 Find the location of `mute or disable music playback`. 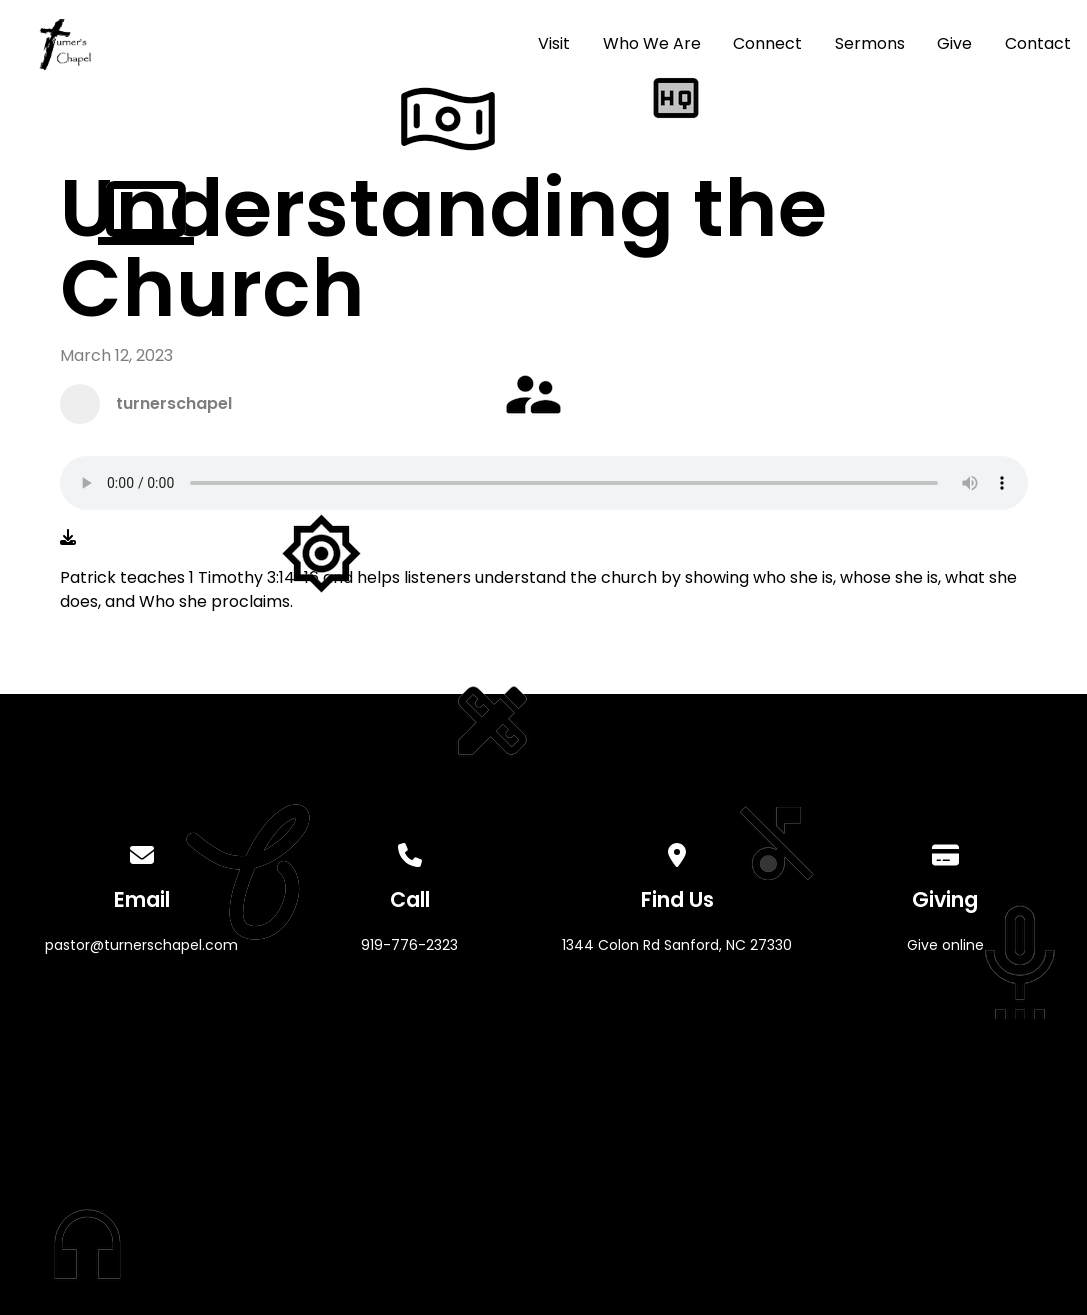

mute or disable music playback is located at coordinates (776, 843).